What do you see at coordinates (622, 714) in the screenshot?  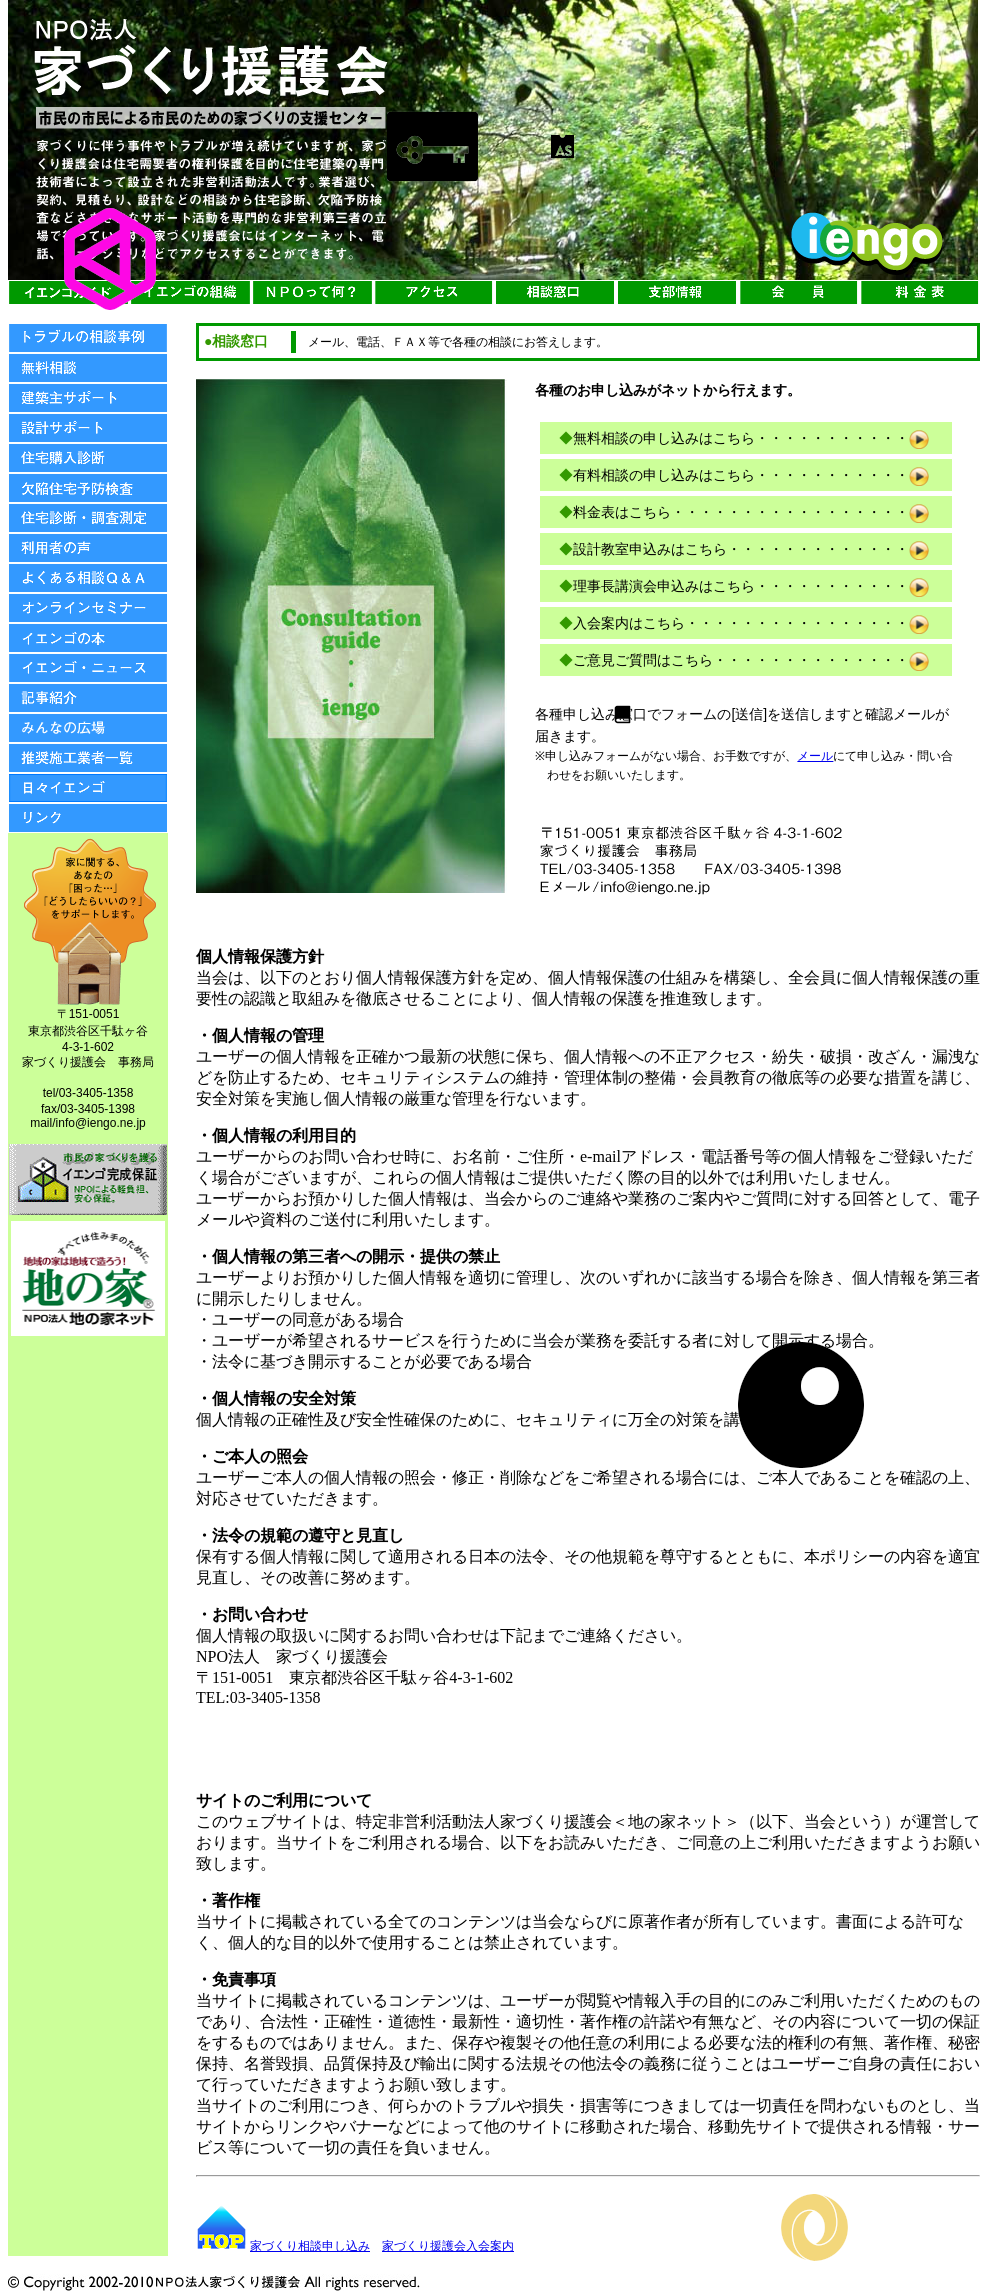 I see `open a book or reading app` at bounding box center [622, 714].